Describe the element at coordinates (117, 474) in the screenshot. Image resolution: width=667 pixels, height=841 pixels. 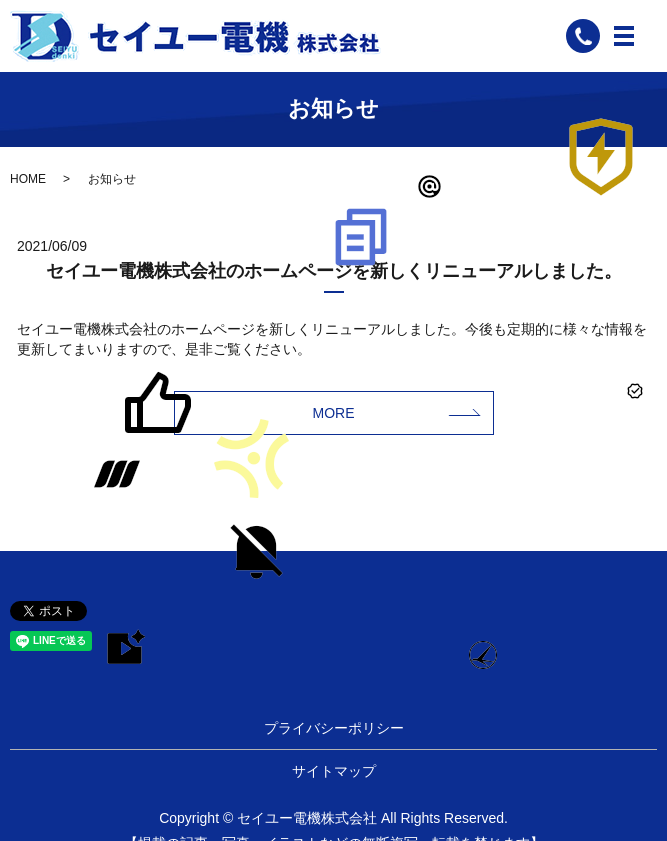
I see `meilisearch search engine logo` at that location.